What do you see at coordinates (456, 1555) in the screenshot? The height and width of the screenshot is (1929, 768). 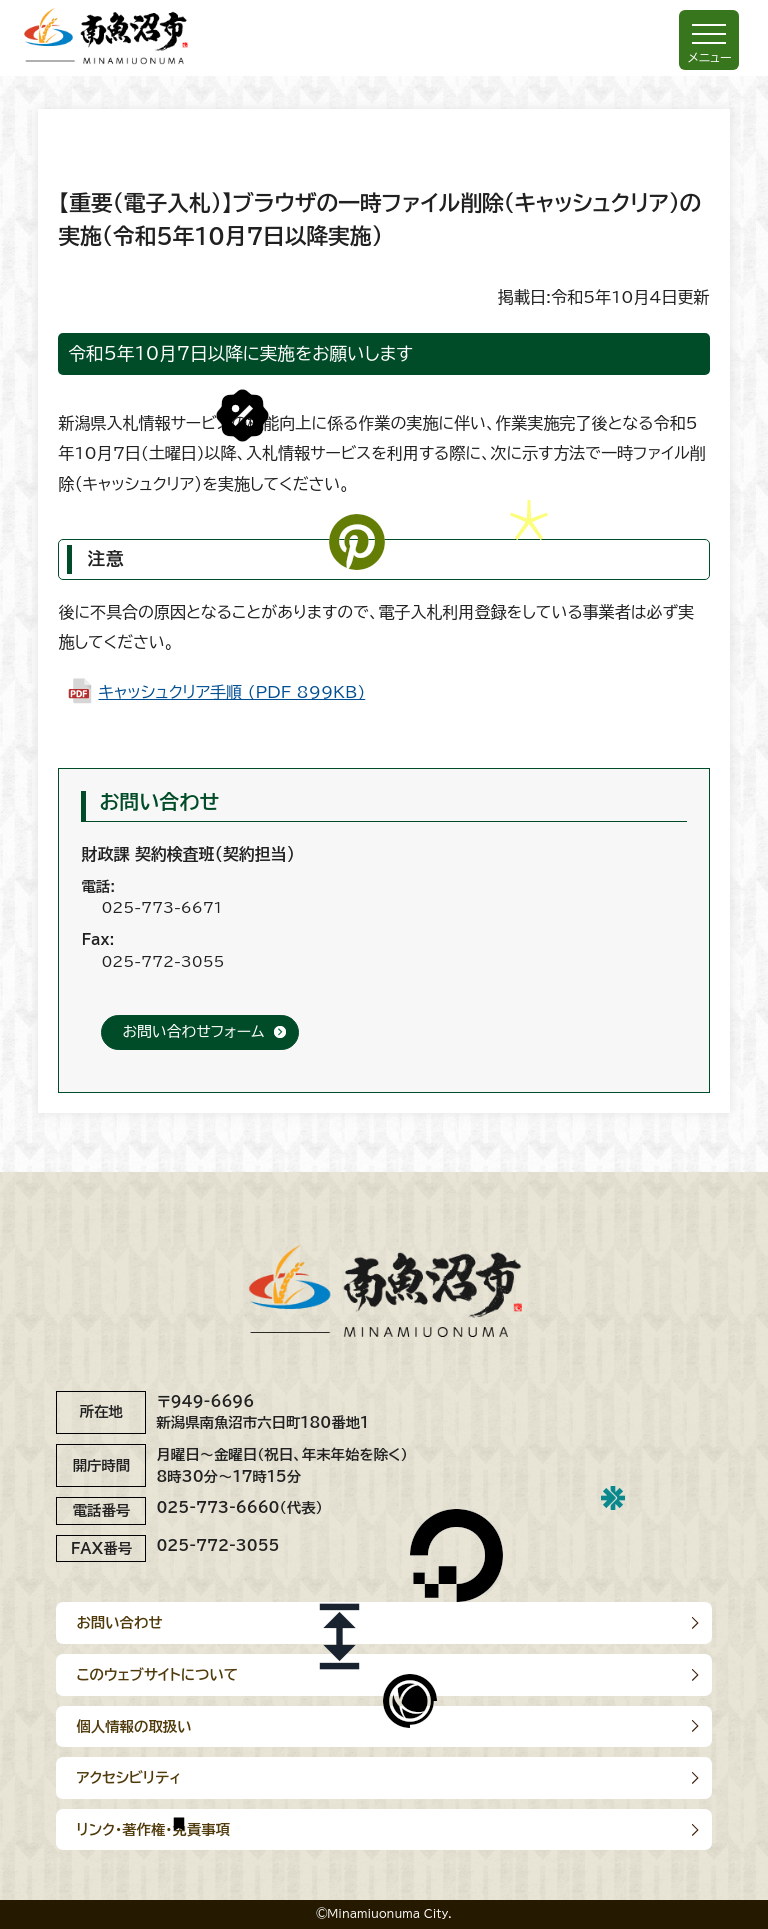 I see `DigitalOcean logo` at bounding box center [456, 1555].